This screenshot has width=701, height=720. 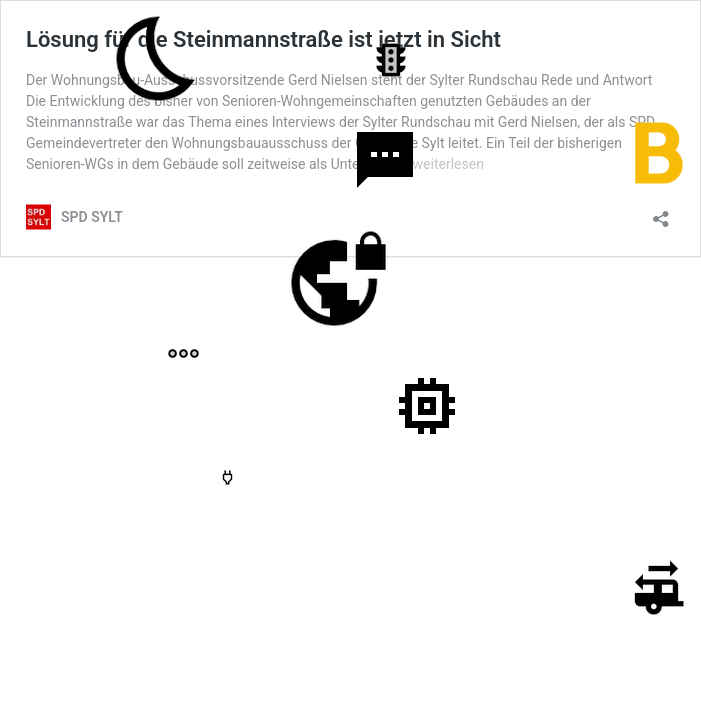 I want to click on indicates active vpn connection, so click(x=338, y=278).